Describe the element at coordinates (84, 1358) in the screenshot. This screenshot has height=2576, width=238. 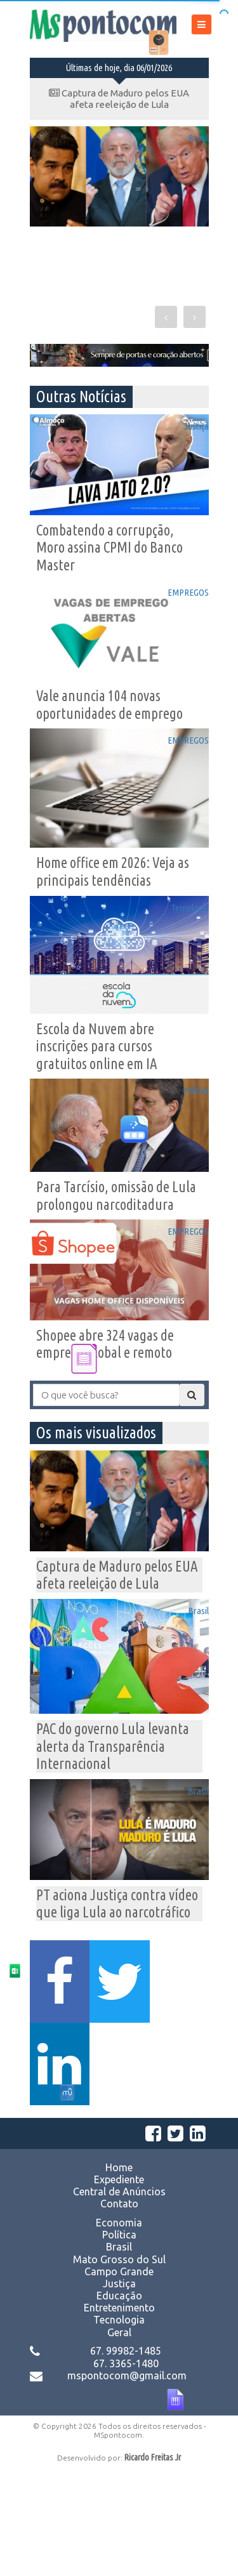
I see `open a libreoffice base database file` at that location.